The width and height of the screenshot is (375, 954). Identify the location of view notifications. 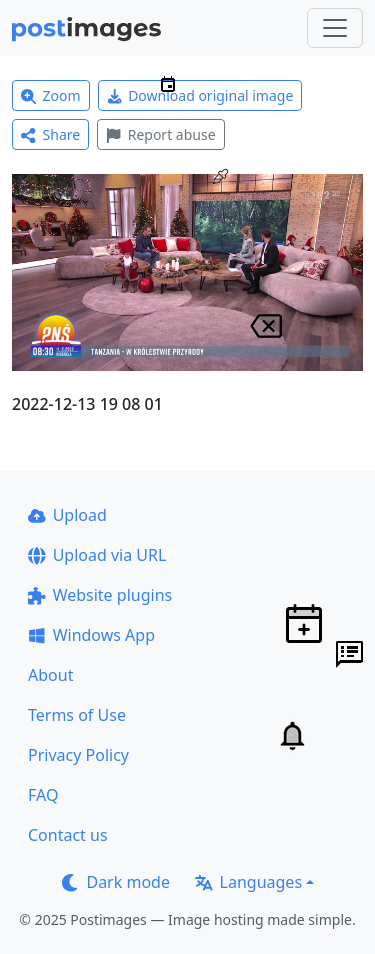
(292, 735).